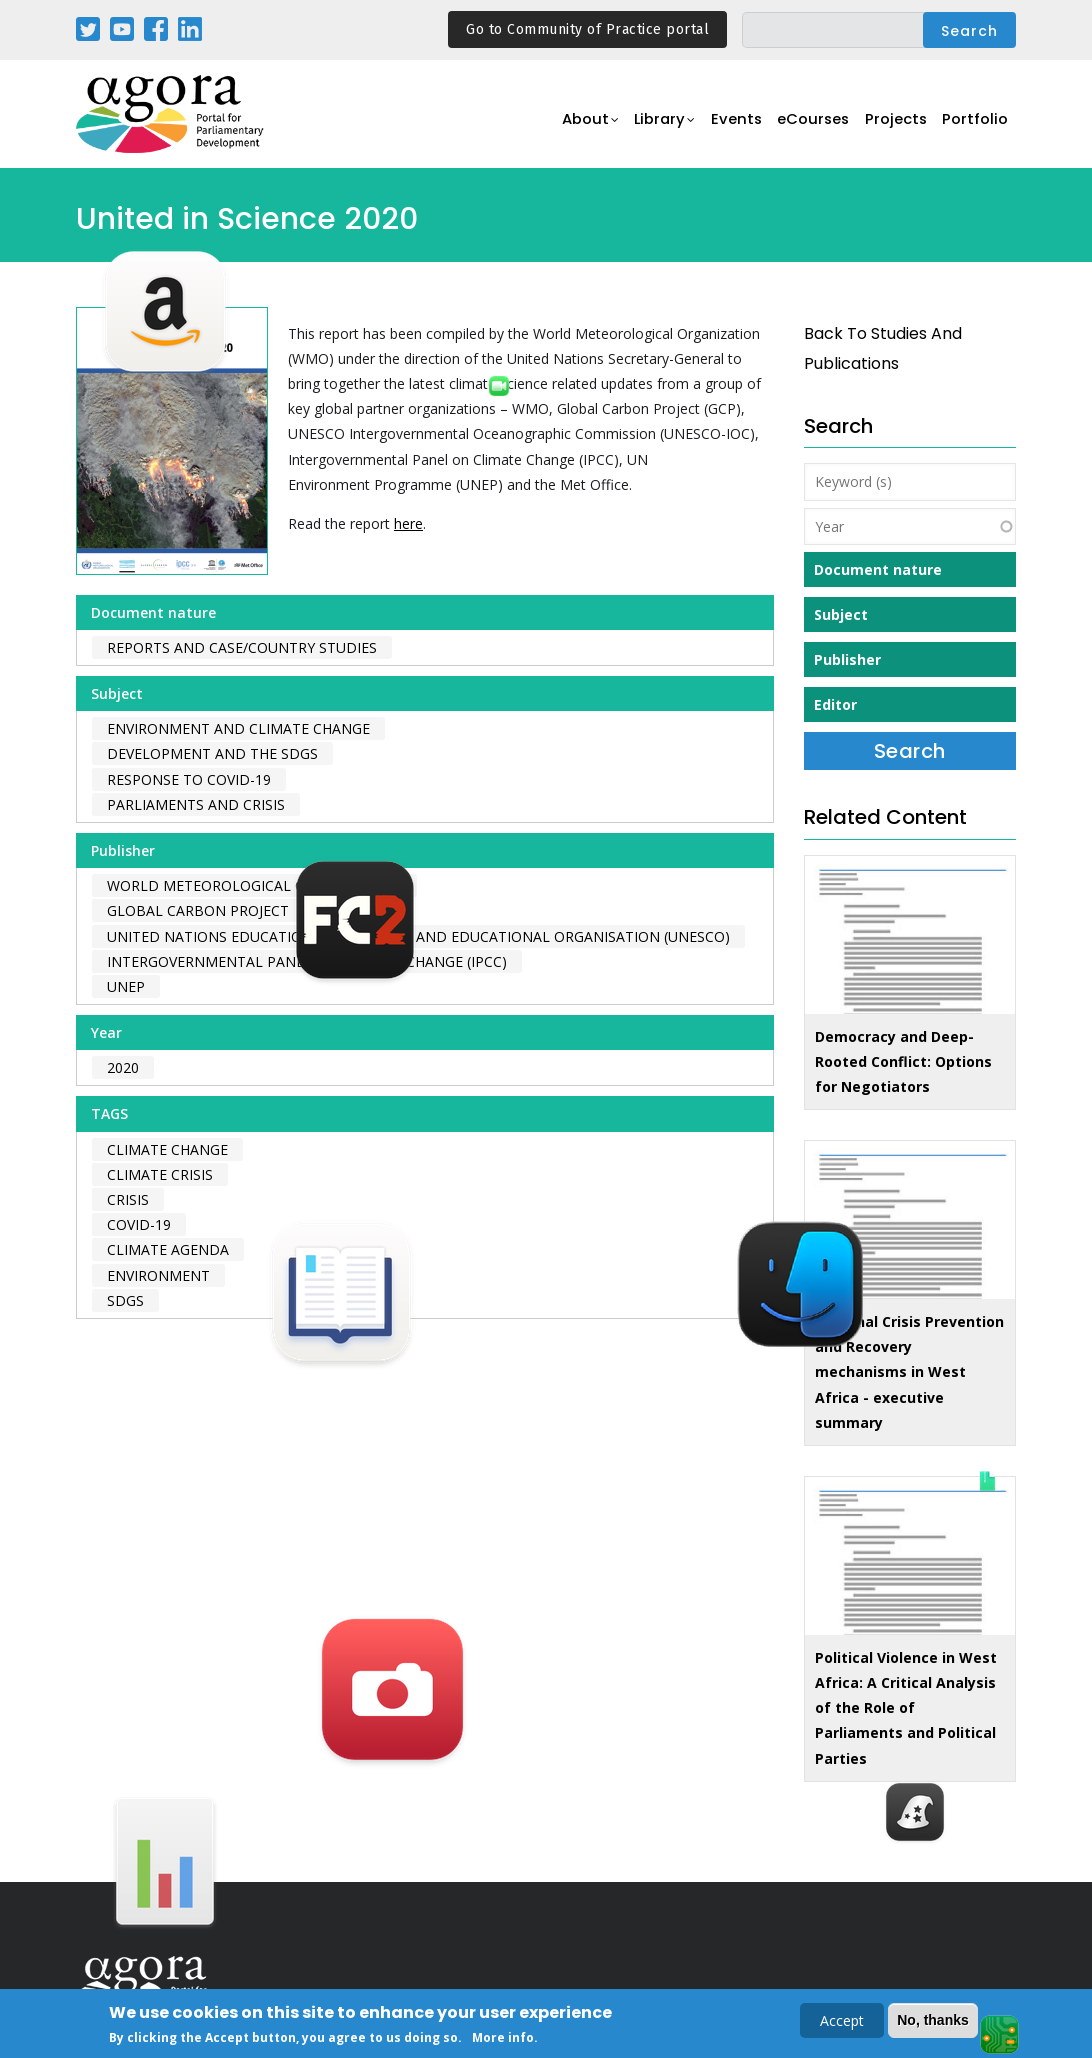 Image resolution: width=1092 pixels, height=2058 pixels. What do you see at coordinates (392, 1689) in the screenshot?
I see `take a screenshot` at bounding box center [392, 1689].